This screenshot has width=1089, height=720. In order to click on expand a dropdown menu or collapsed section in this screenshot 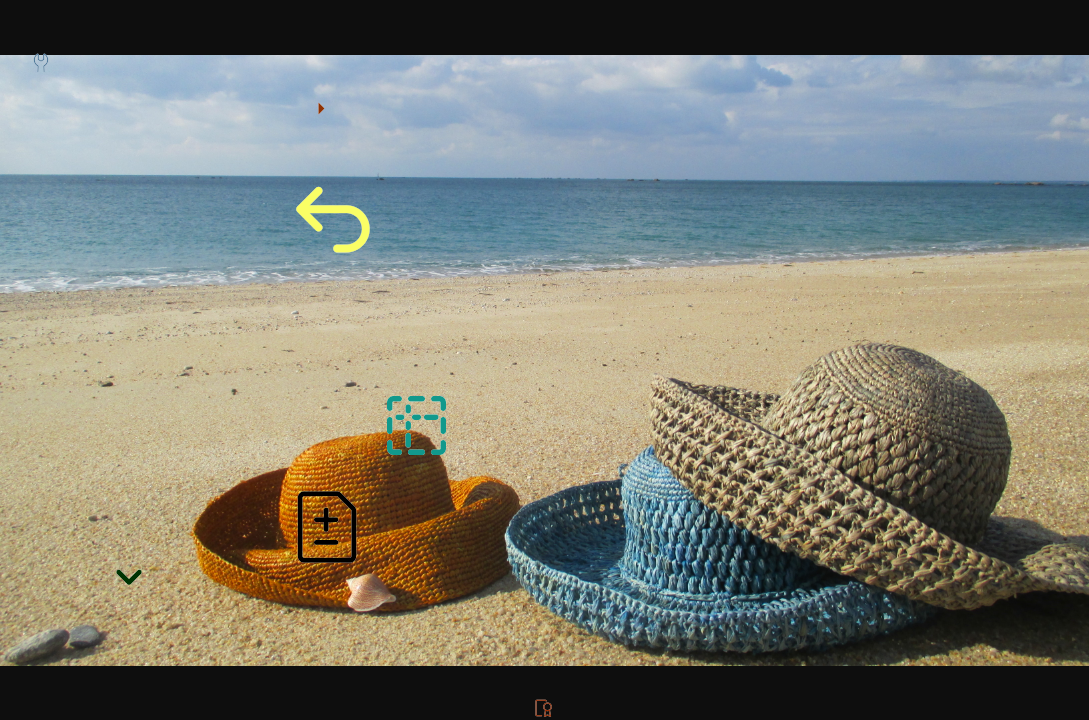, I will do `click(129, 576)`.